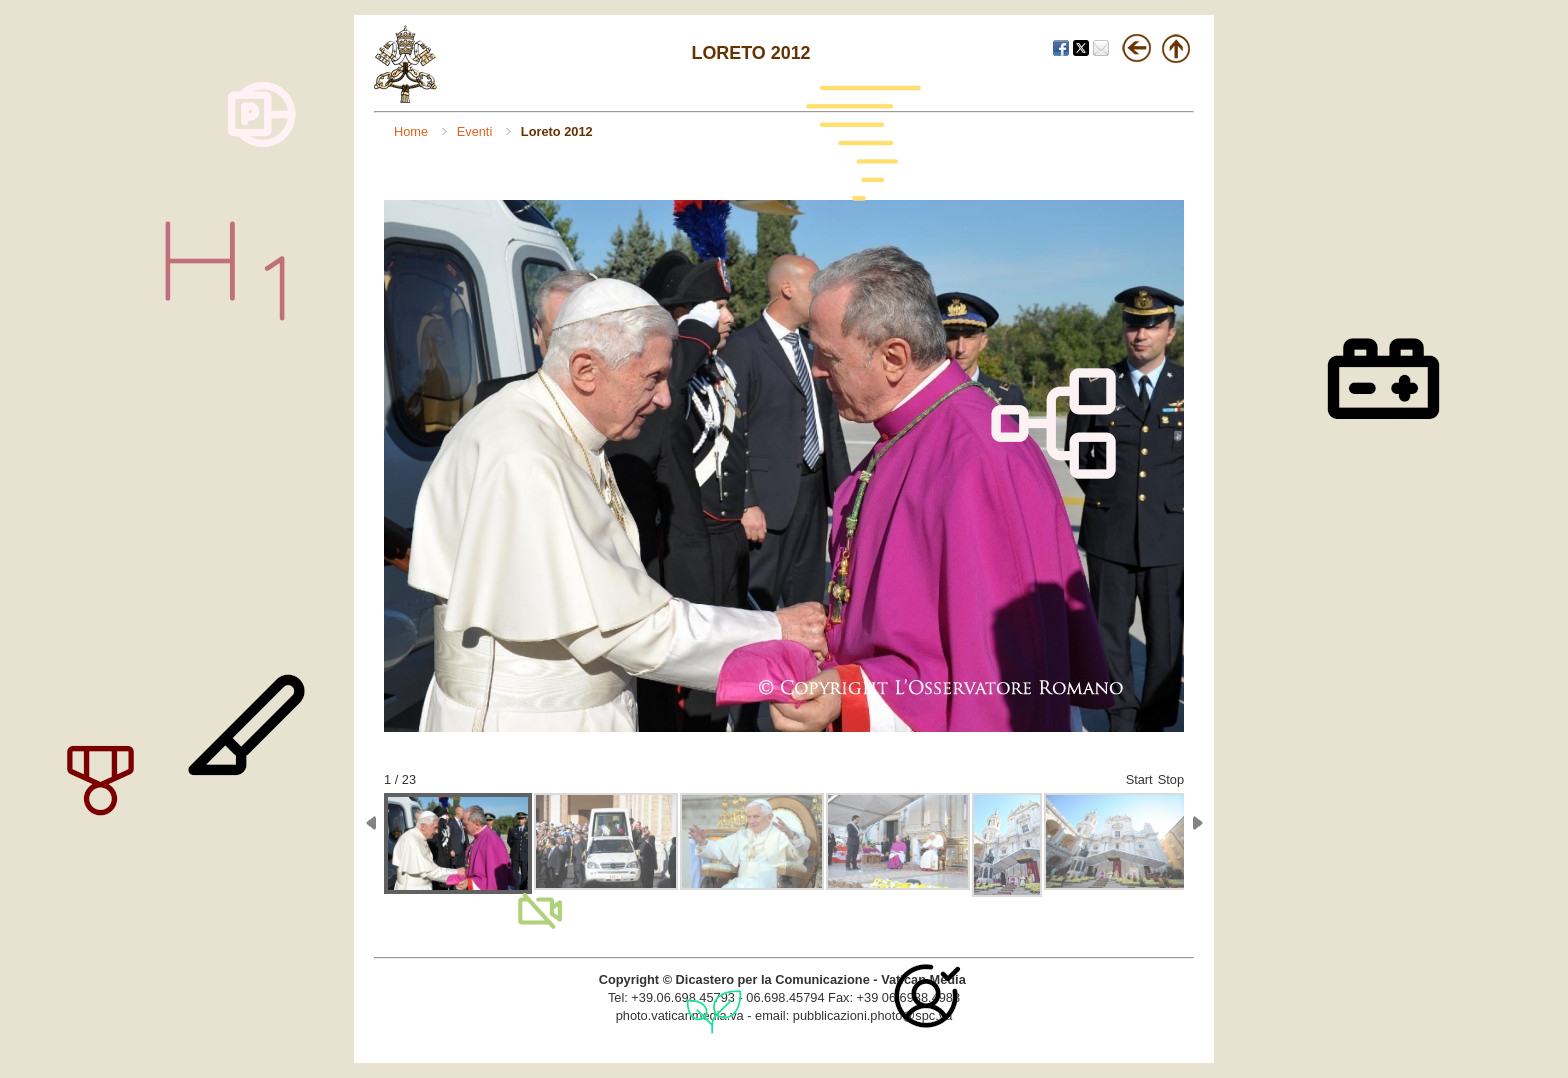 Image resolution: width=1568 pixels, height=1078 pixels. I want to click on slice or cut selected content, so click(246, 727).